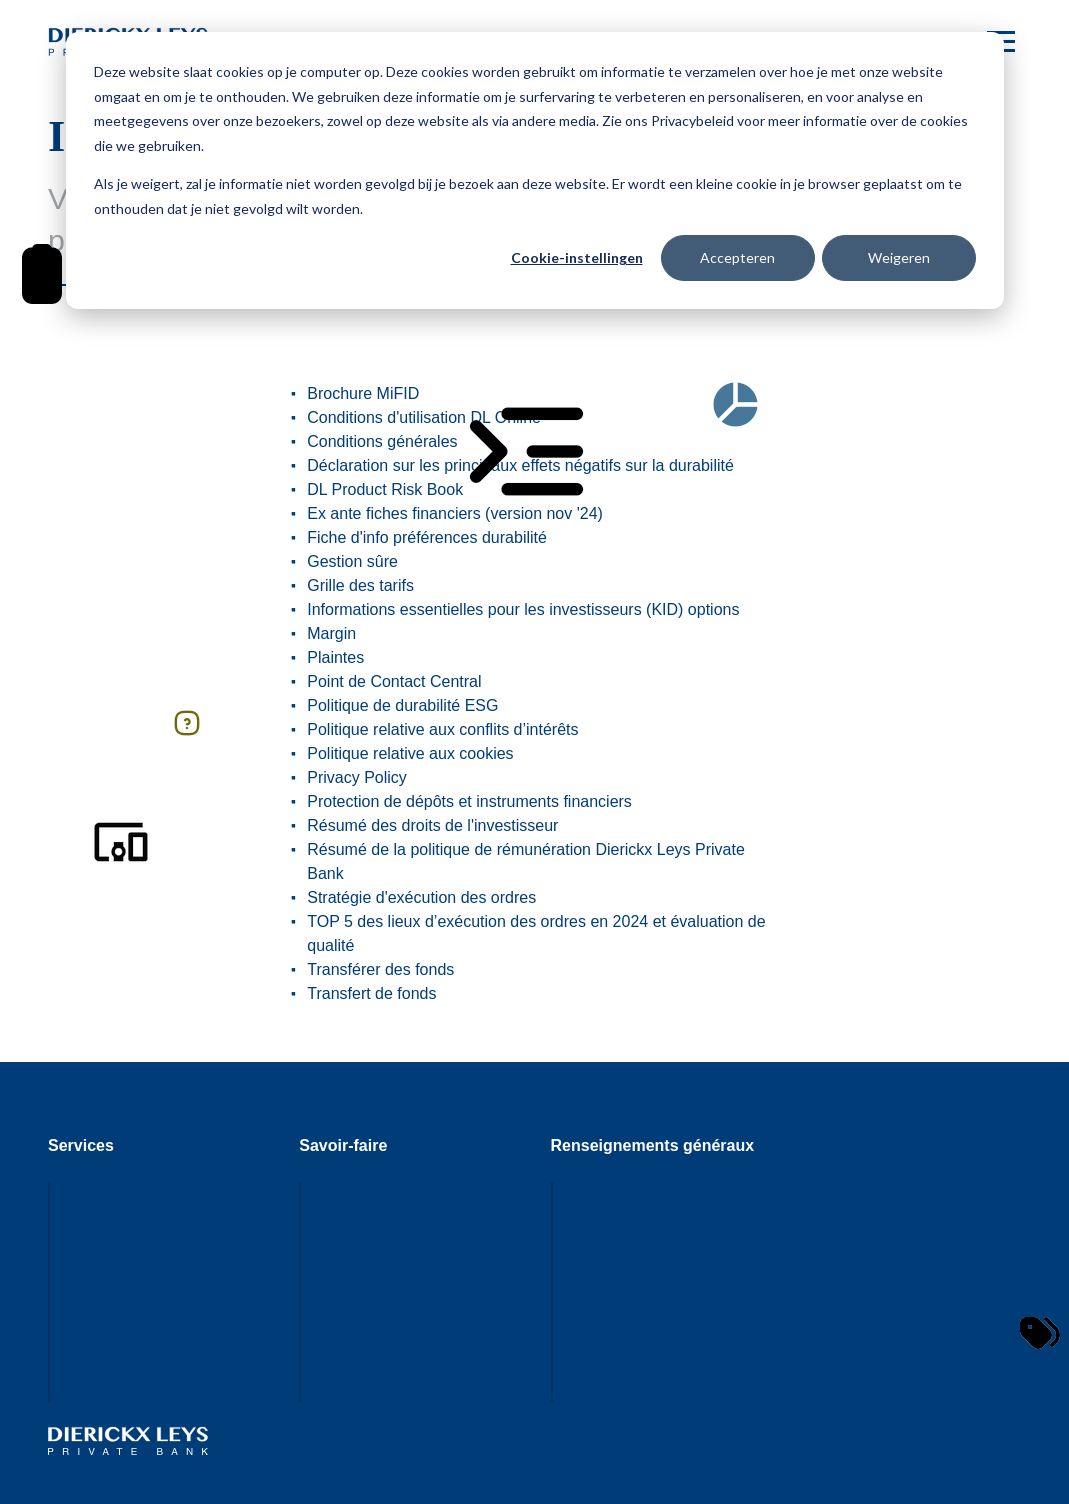 The image size is (1069, 1504). I want to click on access help or support resources, so click(187, 723).